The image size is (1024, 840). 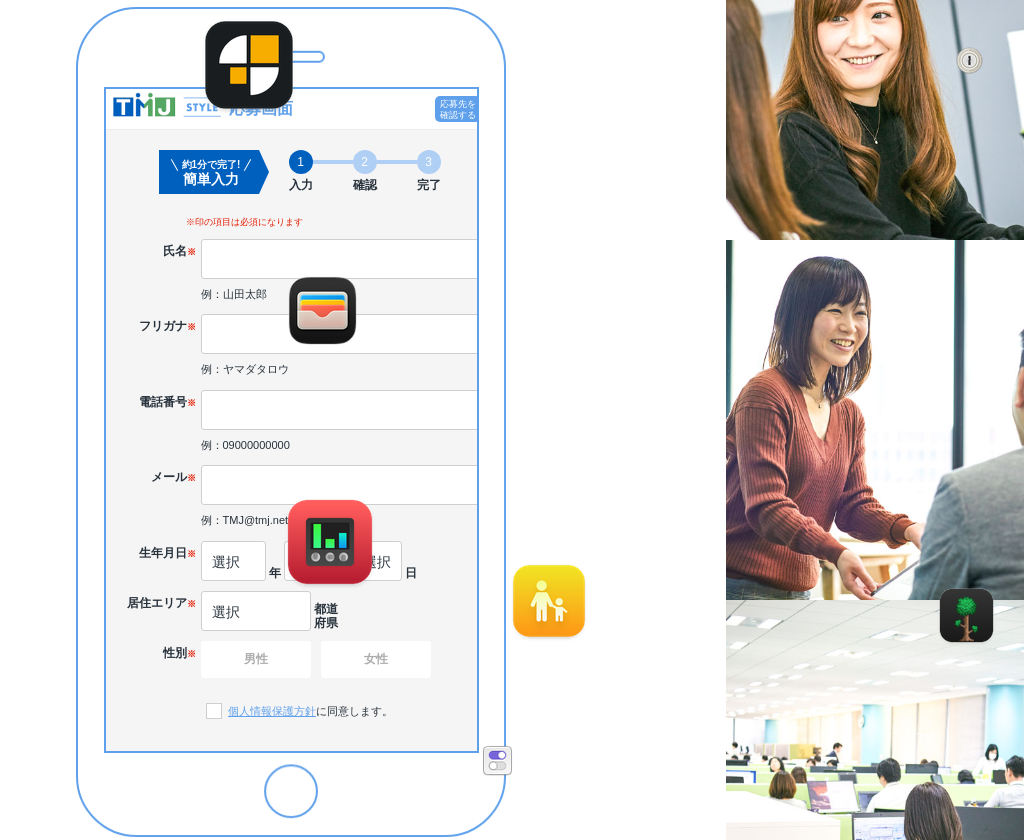 I want to click on open apple wallet app, so click(x=322, y=310).